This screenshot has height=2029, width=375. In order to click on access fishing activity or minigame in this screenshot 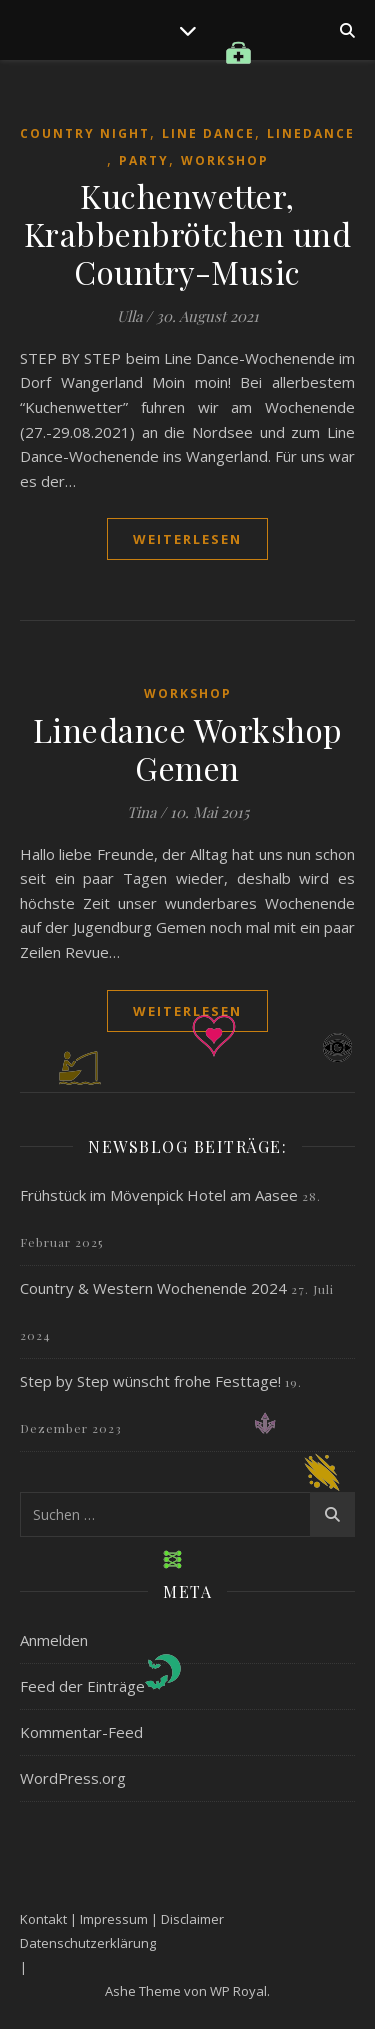, I will do `click(80, 1068)`.